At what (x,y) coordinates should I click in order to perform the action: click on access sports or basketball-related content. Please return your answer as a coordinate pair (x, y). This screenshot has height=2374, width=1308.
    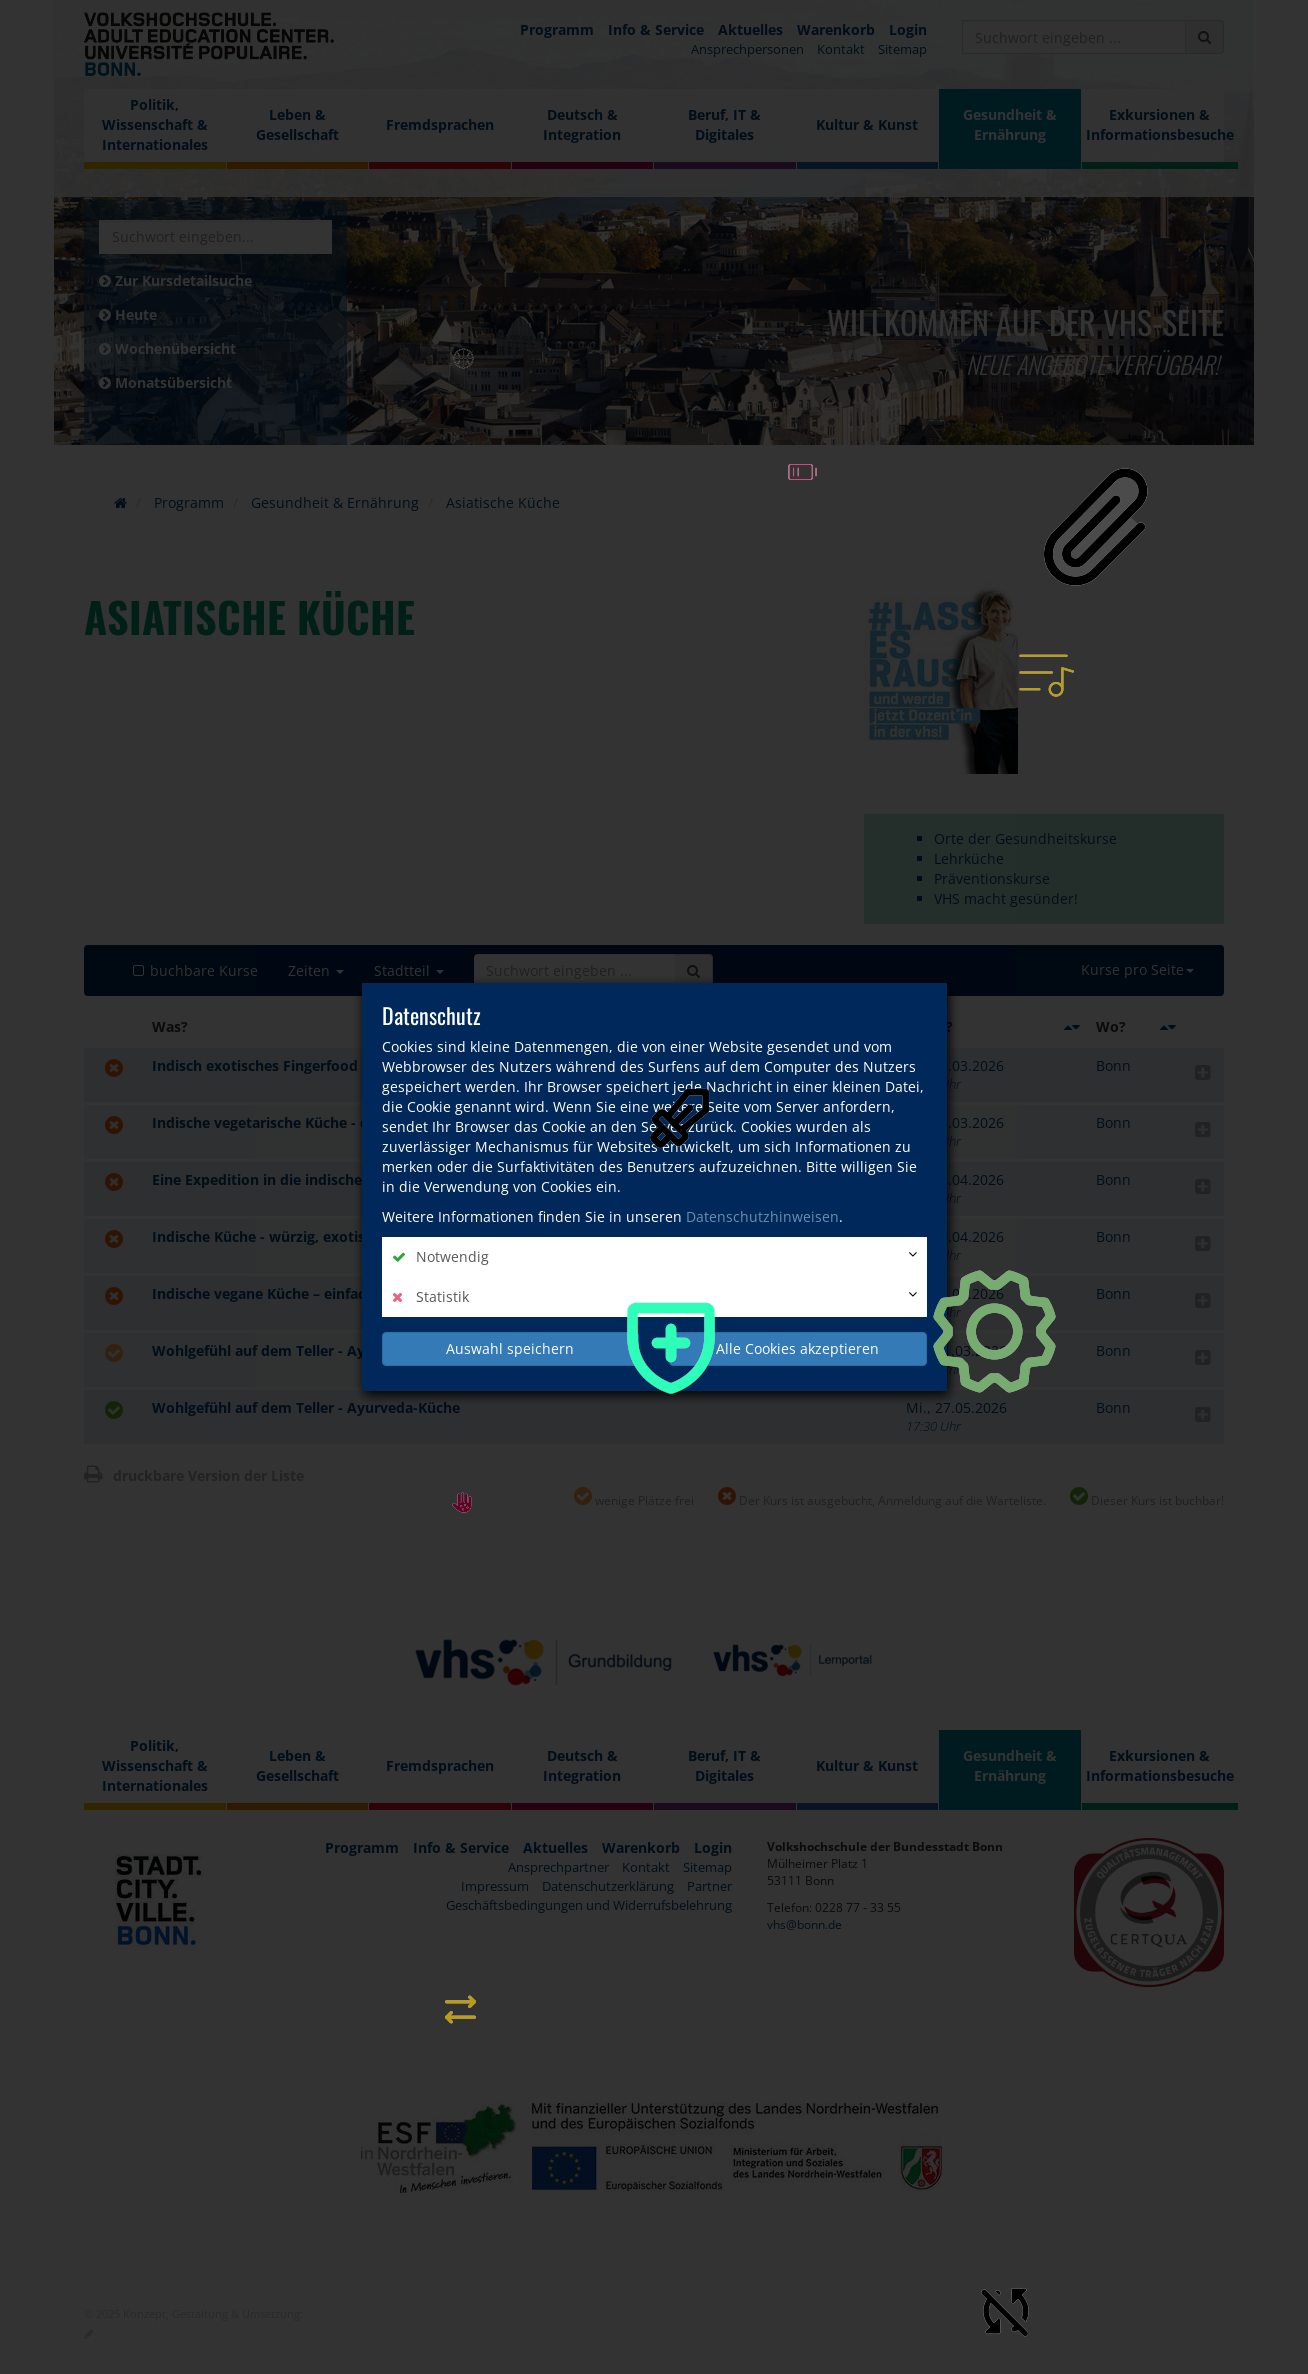
    Looking at the image, I should click on (463, 358).